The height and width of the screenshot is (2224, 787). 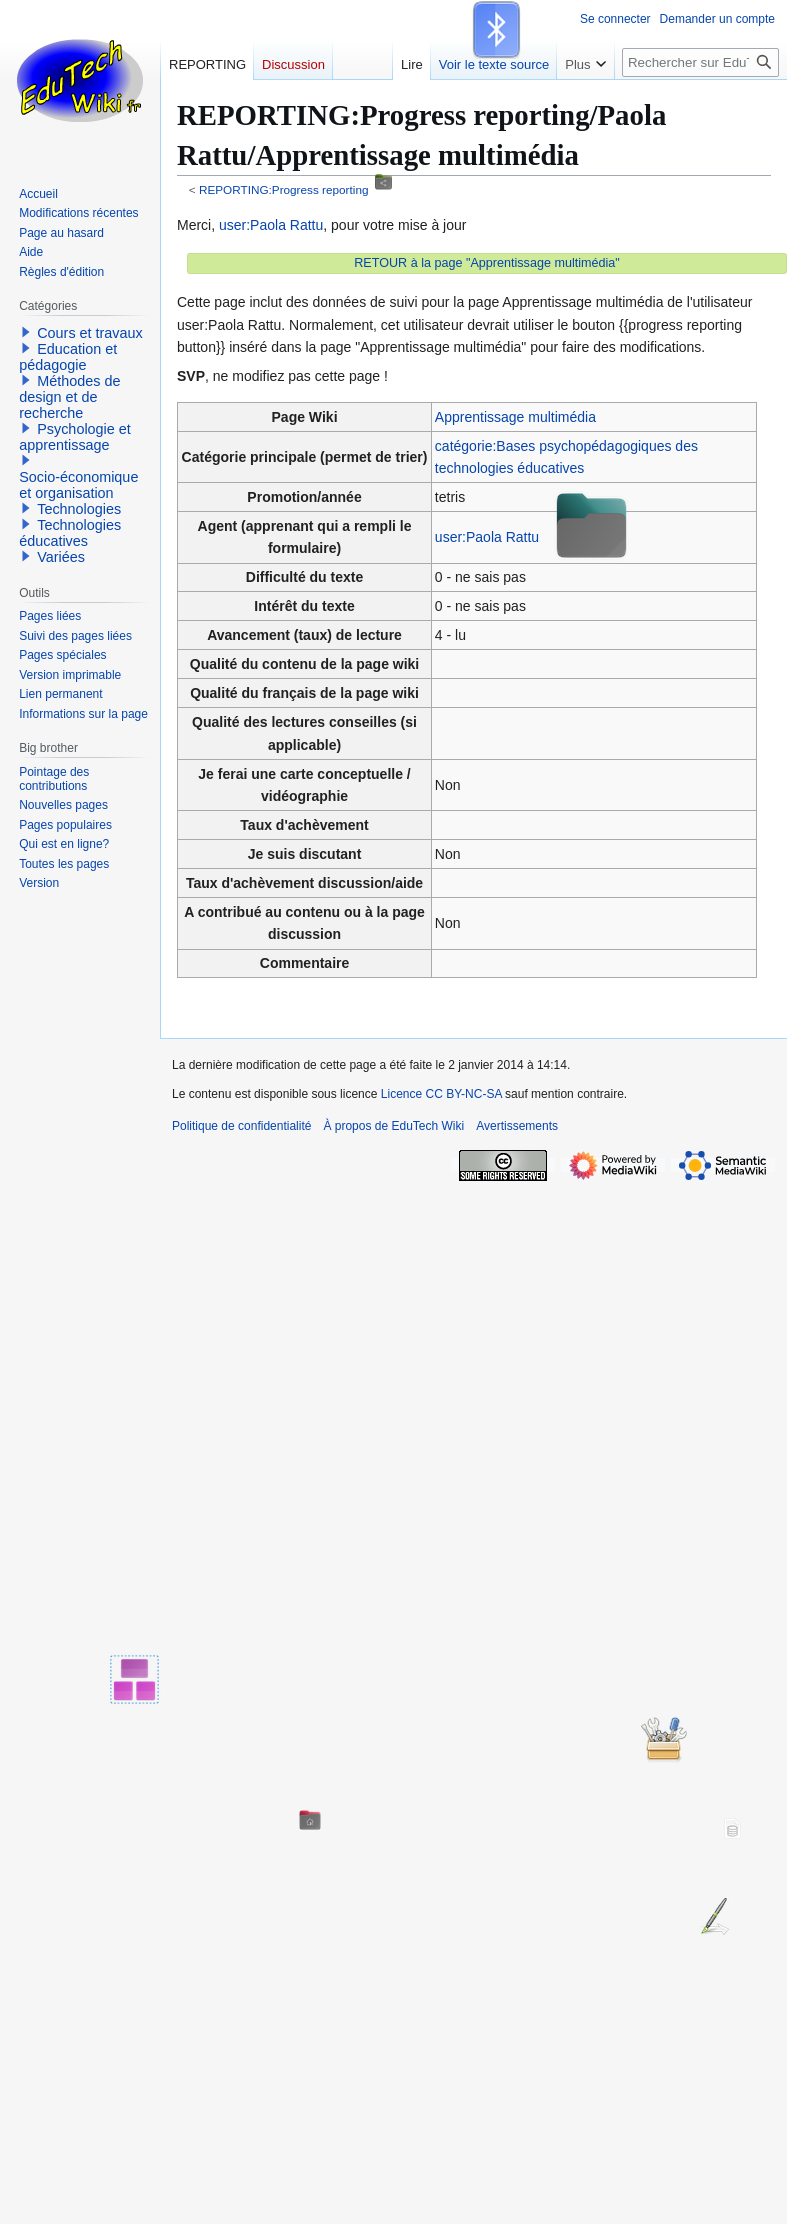 I want to click on access additional system preferences, so click(x=664, y=1740).